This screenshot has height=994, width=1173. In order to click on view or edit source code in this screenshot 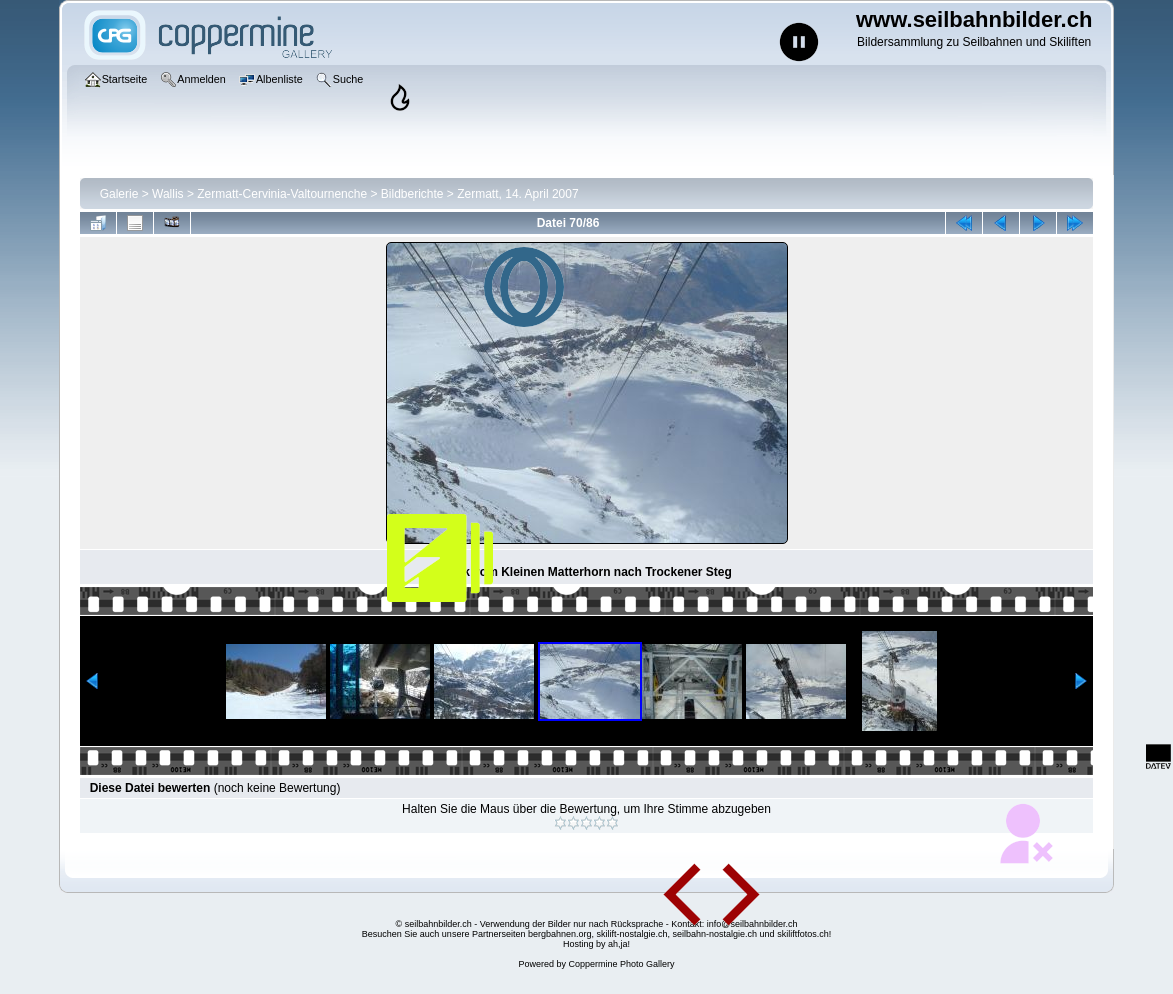, I will do `click(711, 894)`.